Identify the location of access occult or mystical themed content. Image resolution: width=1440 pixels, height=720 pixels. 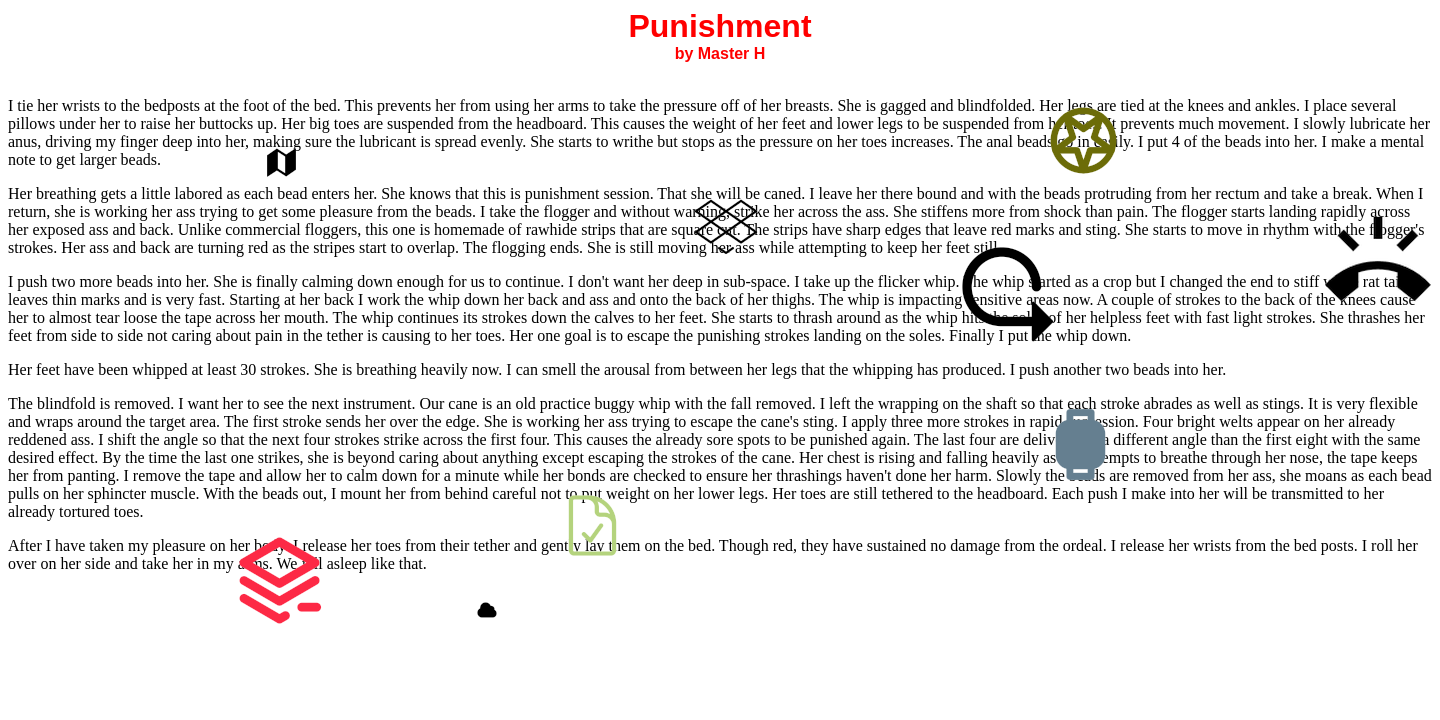
(1083, 140).